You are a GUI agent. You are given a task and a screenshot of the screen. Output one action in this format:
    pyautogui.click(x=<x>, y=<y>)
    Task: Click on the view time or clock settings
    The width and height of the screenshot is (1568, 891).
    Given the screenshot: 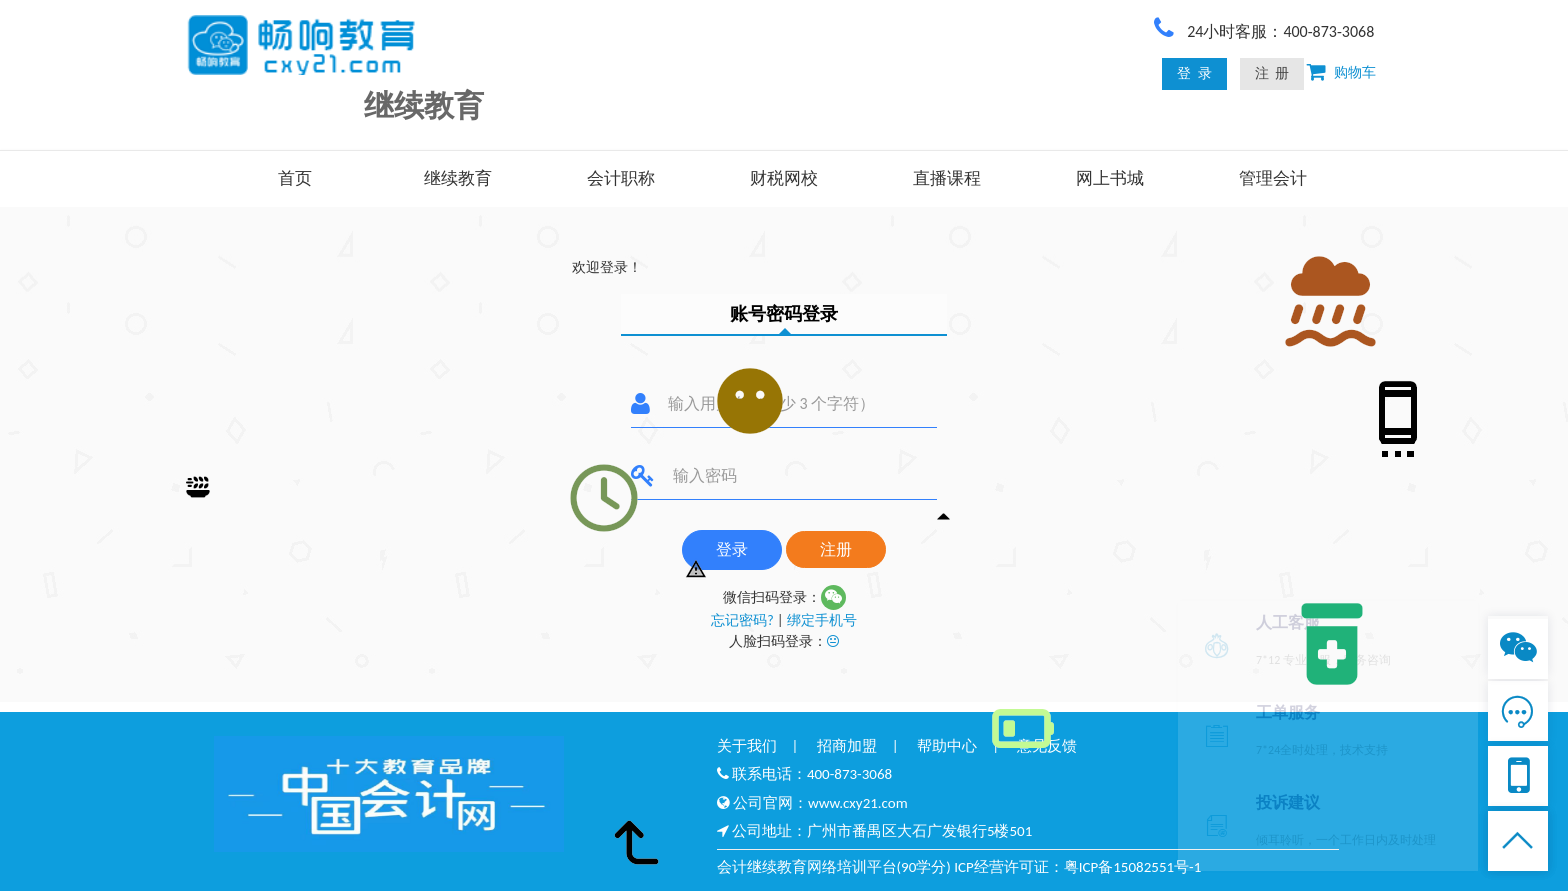 What is the action you would take?
    pyautogui.click(x=604, y=498)
    